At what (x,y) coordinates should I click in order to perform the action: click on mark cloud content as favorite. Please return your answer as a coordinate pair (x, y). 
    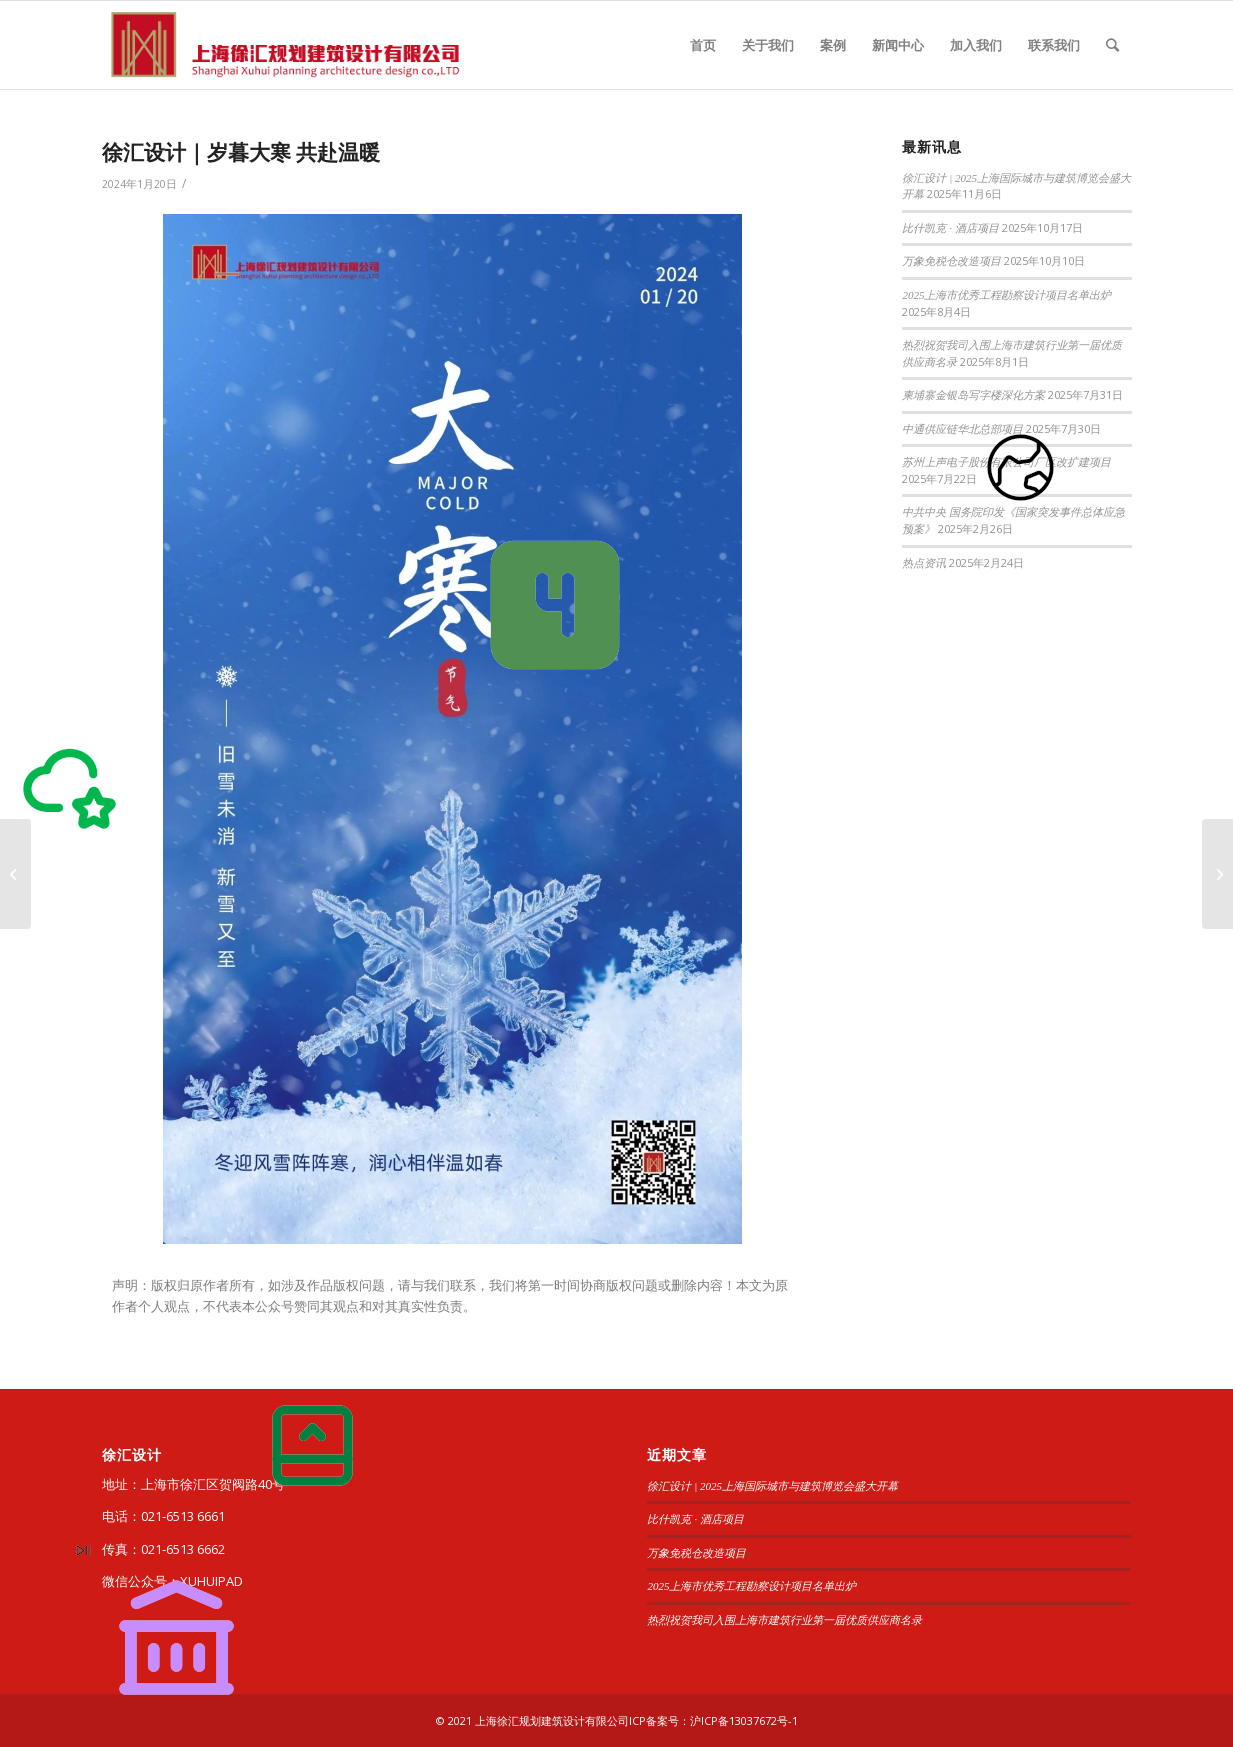
    Looking at the image, I should click on (69, 782).